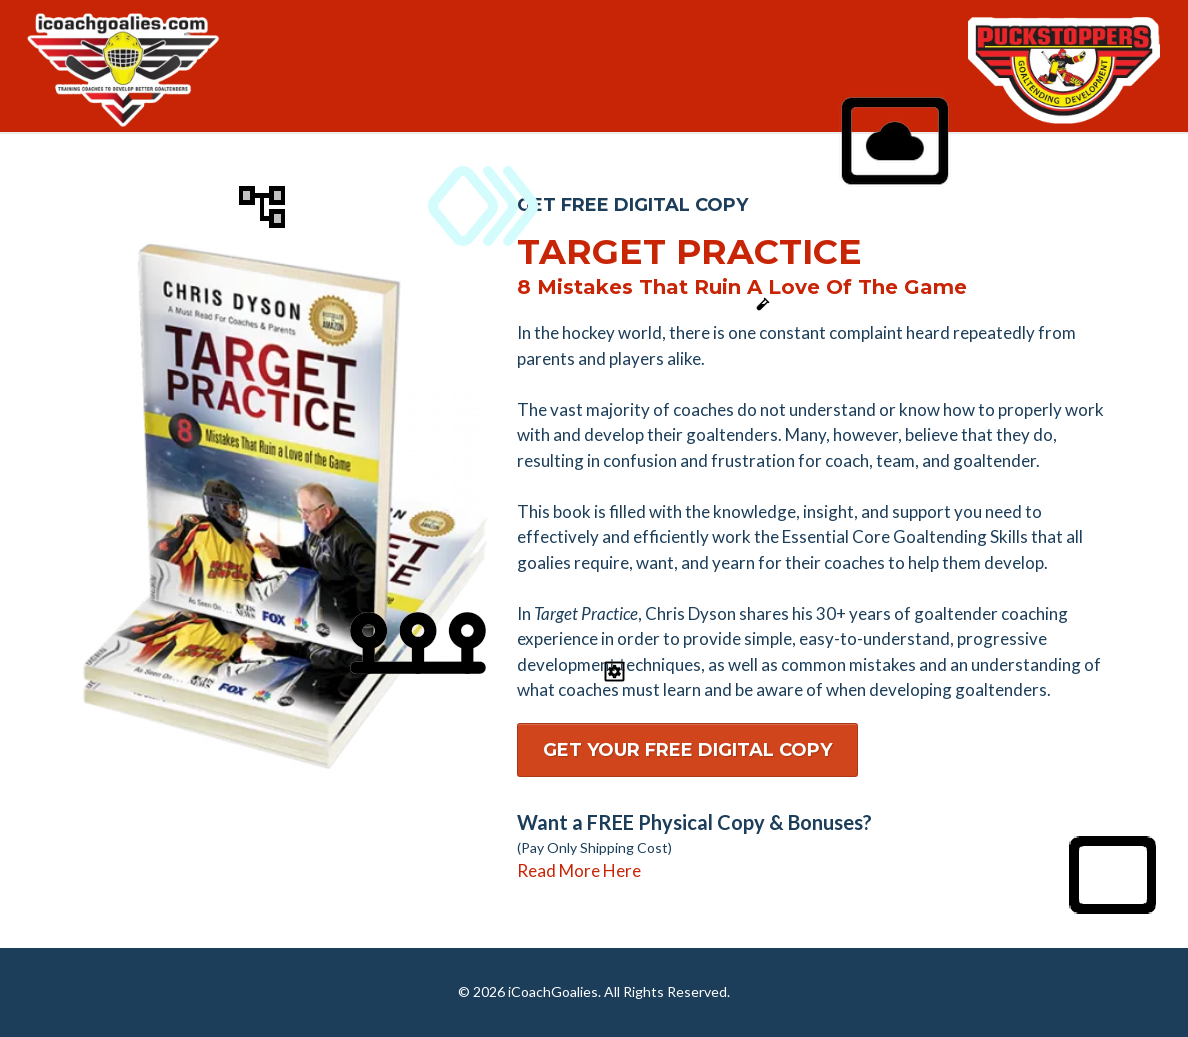 This screenshot has height=1037, width=1188. I want to click on access application settings, so click(614, 671).